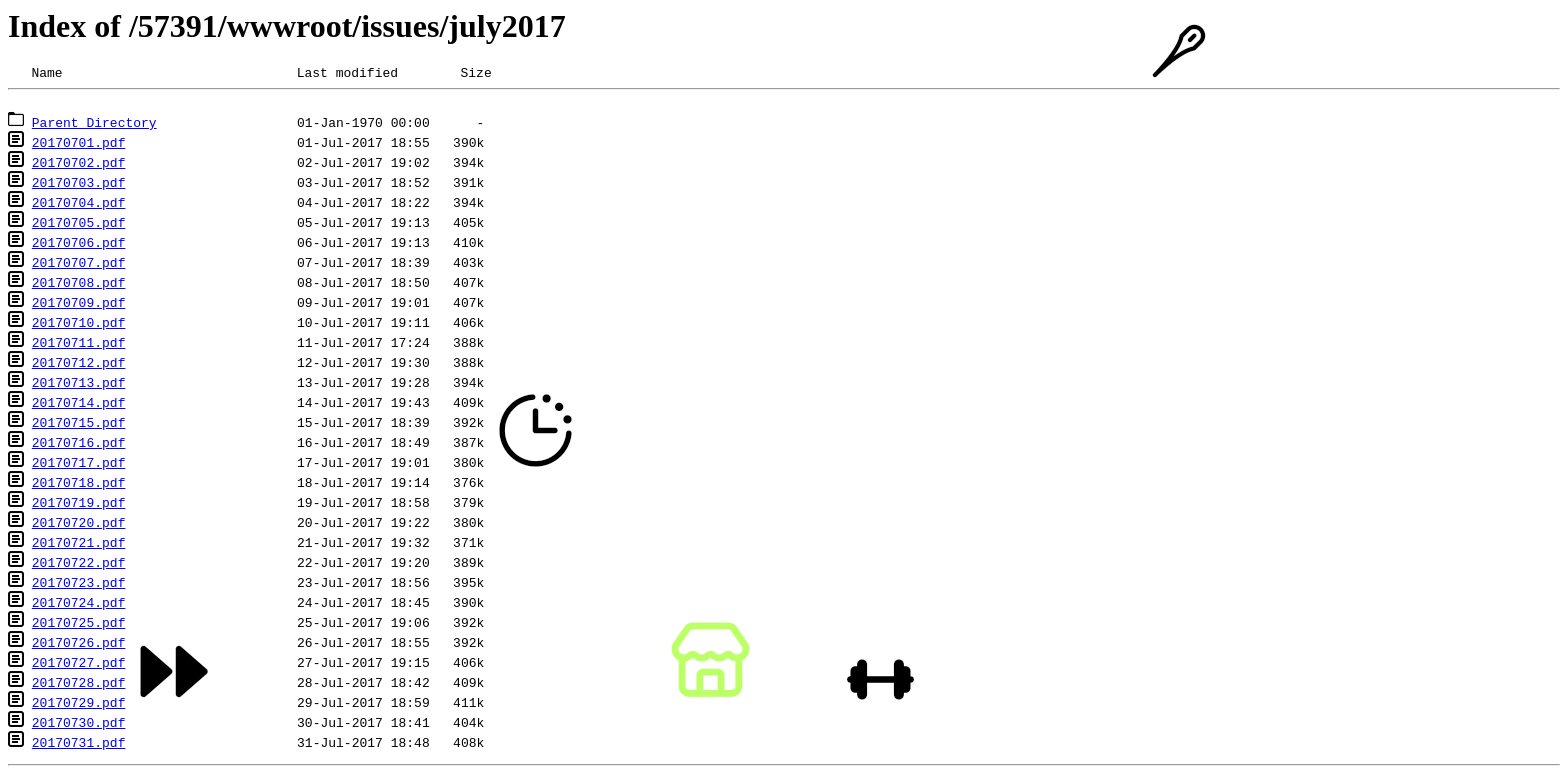  Describe the element at coordinates (1179, 51) in the screenshot. I see `access sewing or crafting tools` at that location.